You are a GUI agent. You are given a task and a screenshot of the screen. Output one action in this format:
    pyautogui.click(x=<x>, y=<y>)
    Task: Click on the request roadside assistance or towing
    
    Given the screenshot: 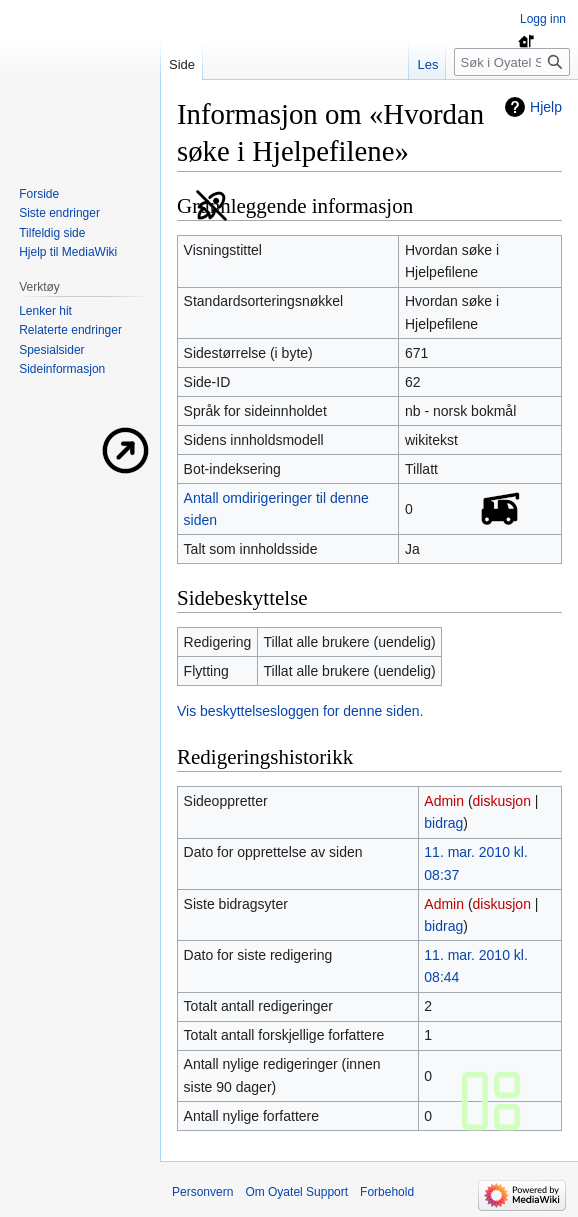 What is the action you would take?
    pyautogui.click(x=499, y=510)
    